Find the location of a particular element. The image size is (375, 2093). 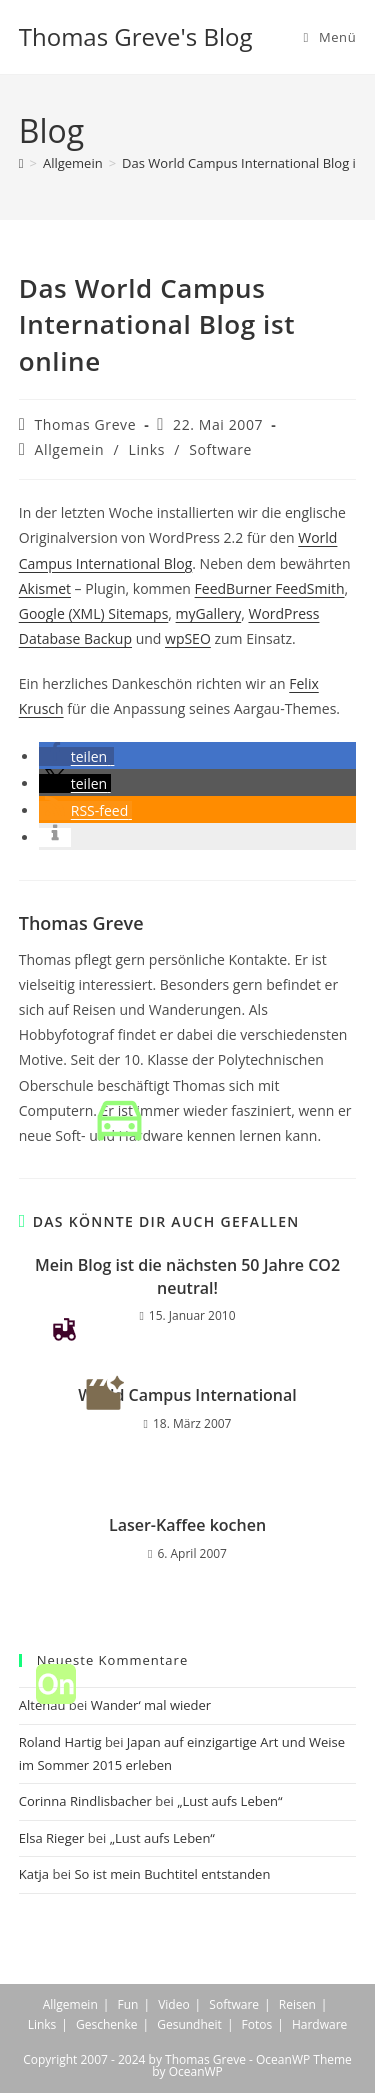

access vehicle or car-related features is located at coordinates (119, 1118).